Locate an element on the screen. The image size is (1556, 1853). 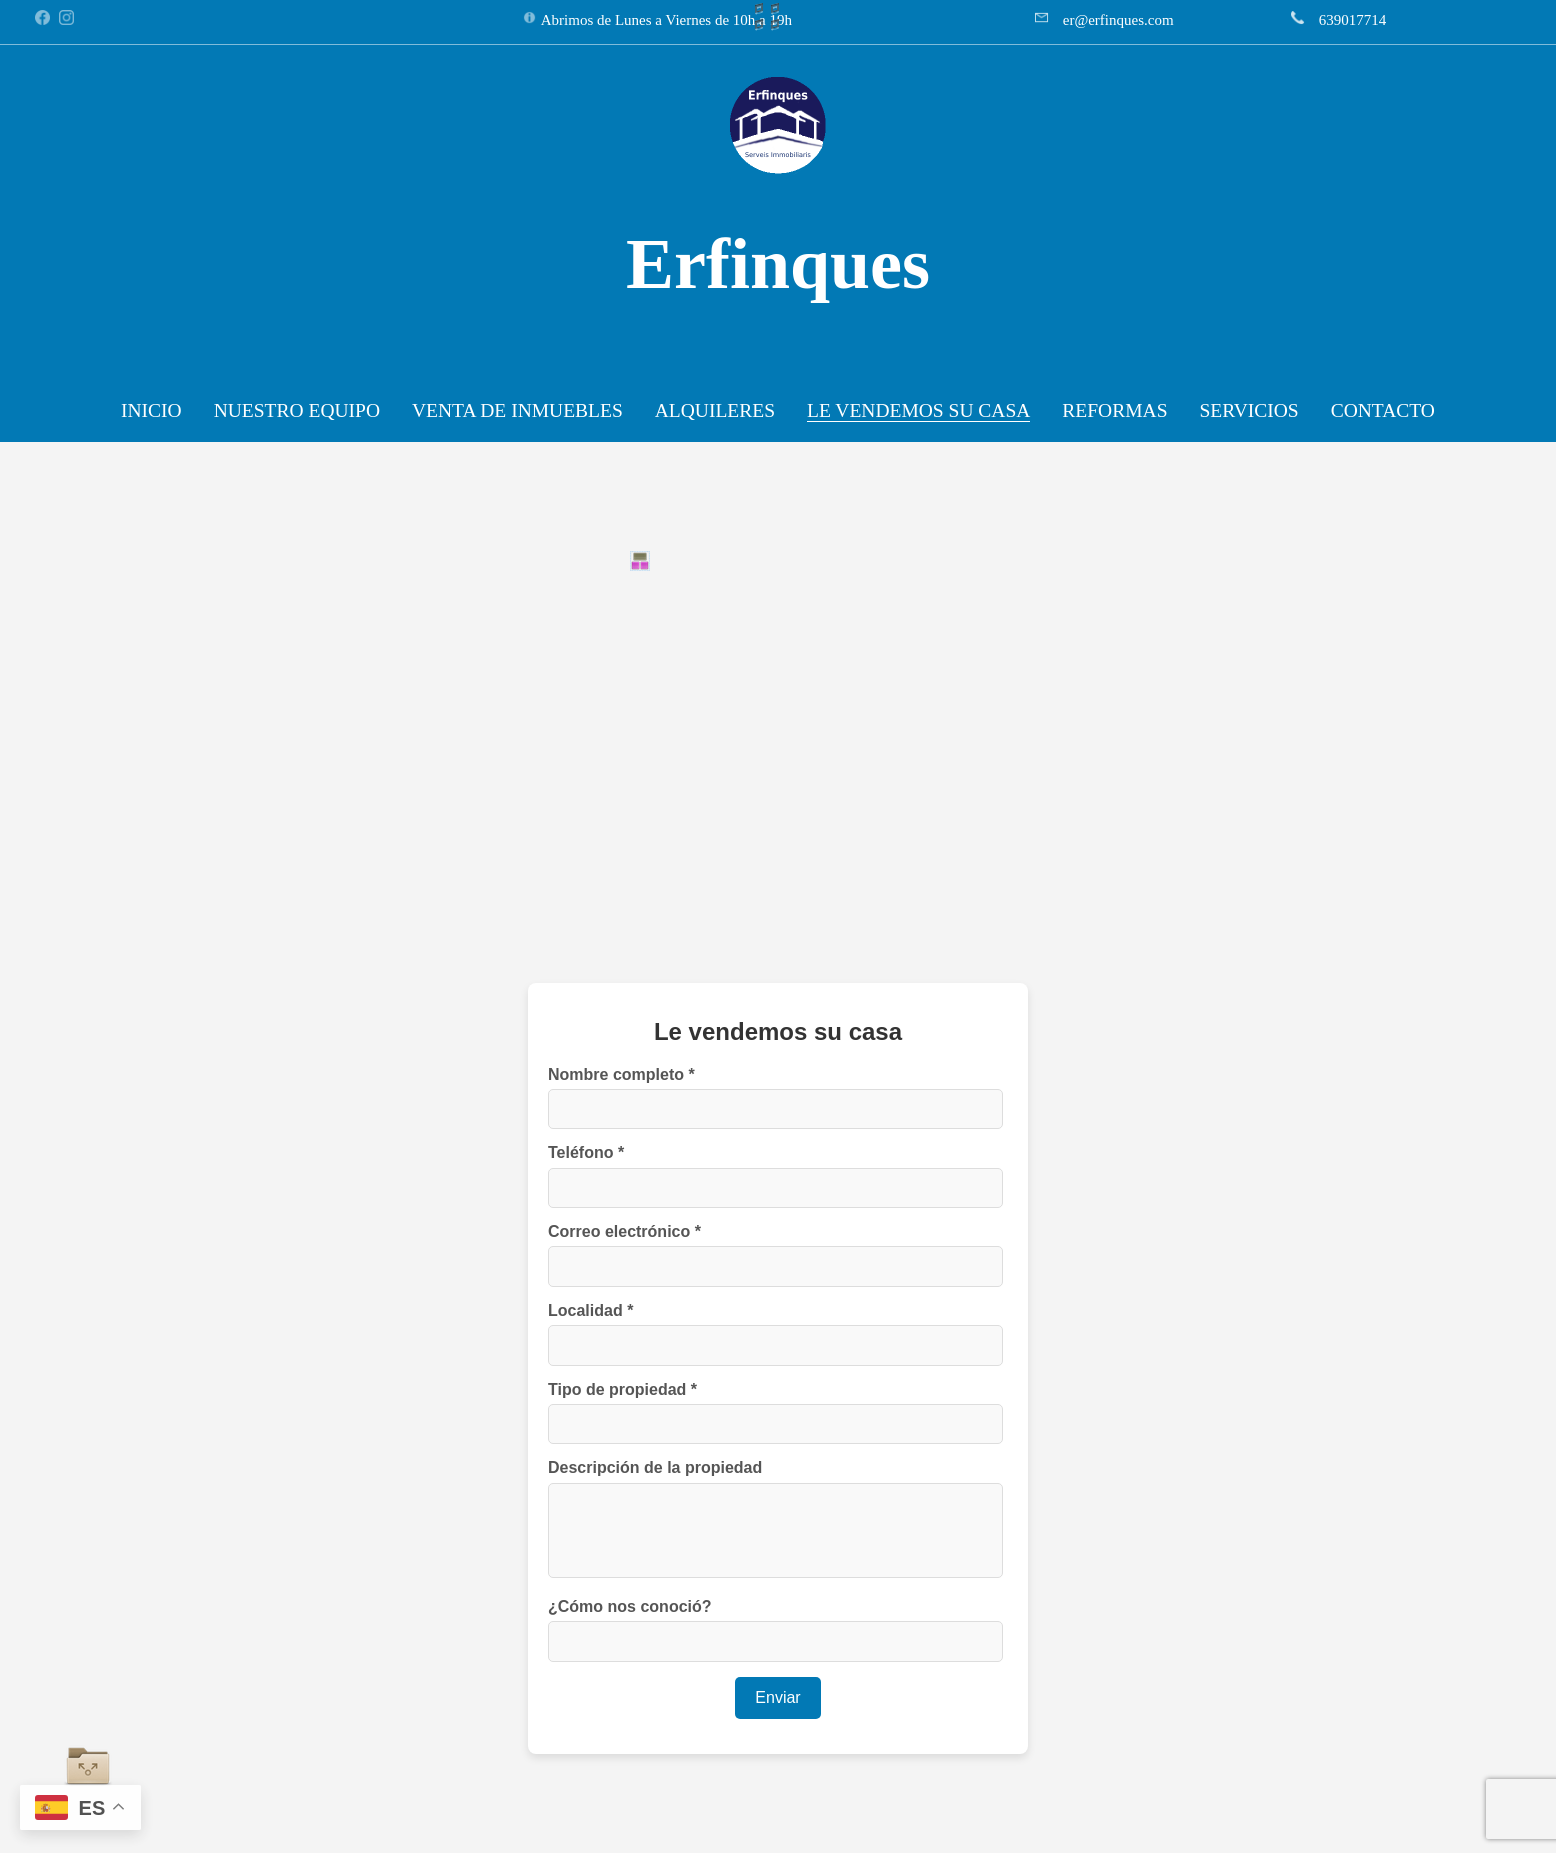
select all items in the current view is located at coordinates (640, 561).